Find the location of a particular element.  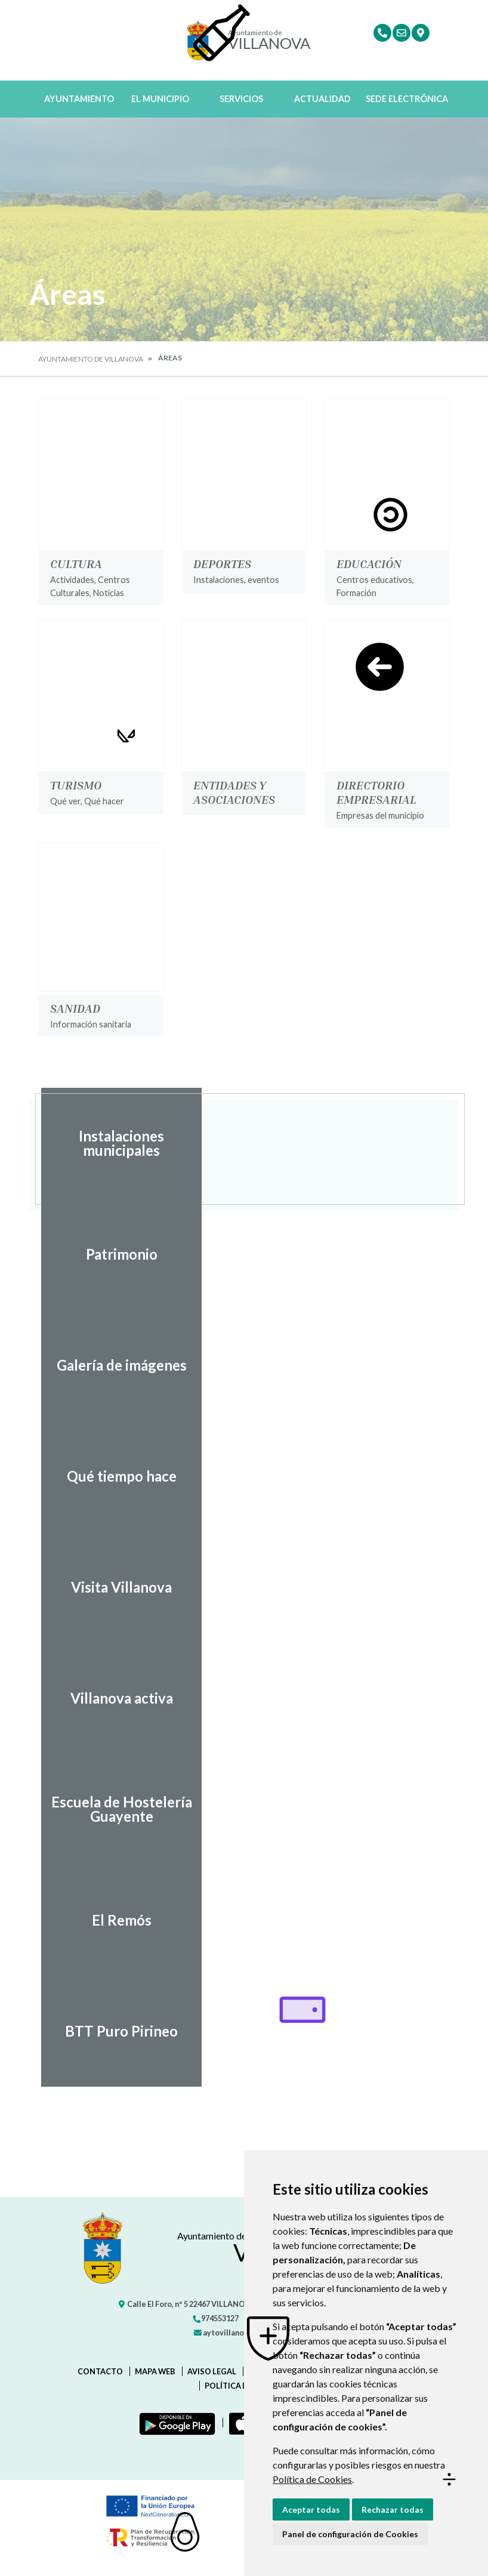

perform division calculation is located at coordinates (449, 2479).